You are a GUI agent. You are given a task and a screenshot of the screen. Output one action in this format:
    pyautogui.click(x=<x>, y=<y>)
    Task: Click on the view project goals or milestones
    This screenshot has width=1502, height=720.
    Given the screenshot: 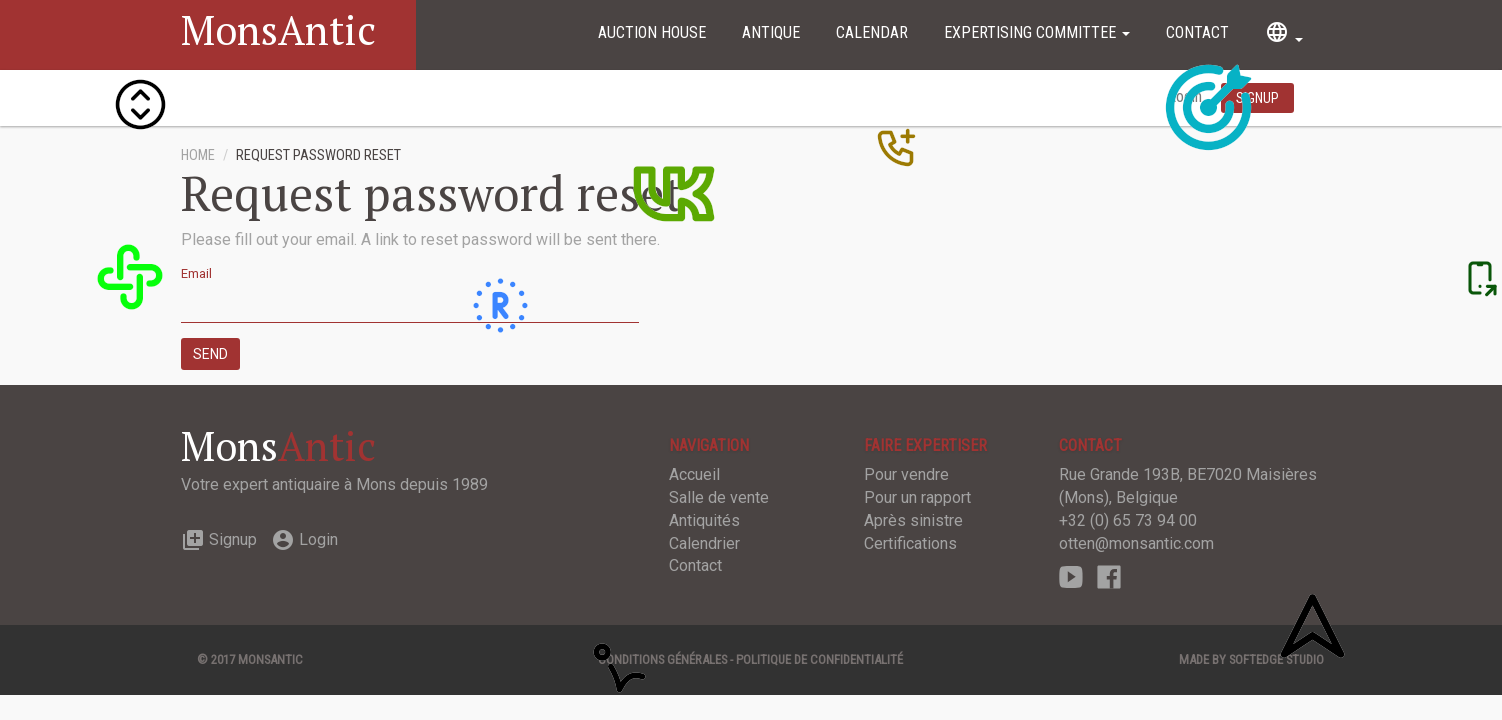 What is the action you would take?
    pyautogui.click(x=1208, y=107)
    